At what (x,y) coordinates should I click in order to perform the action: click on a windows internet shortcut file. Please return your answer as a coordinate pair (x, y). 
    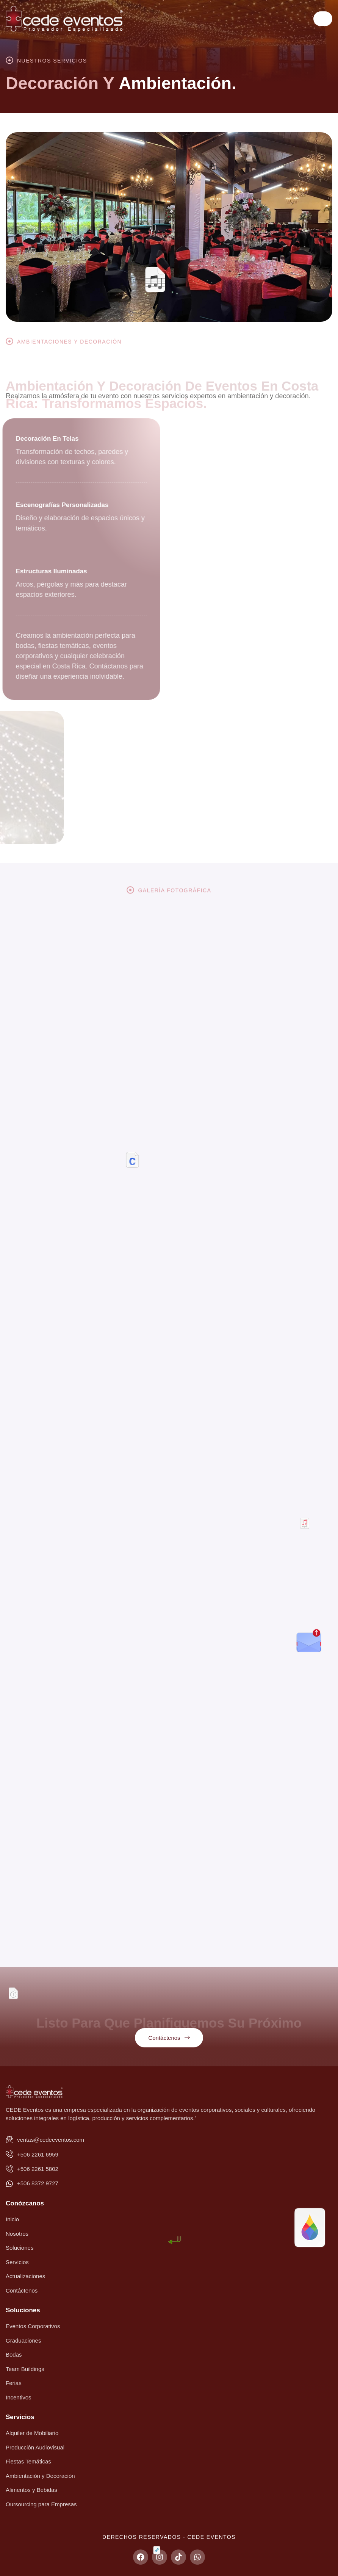
    Looking at the image, I should click on (156, 2550).